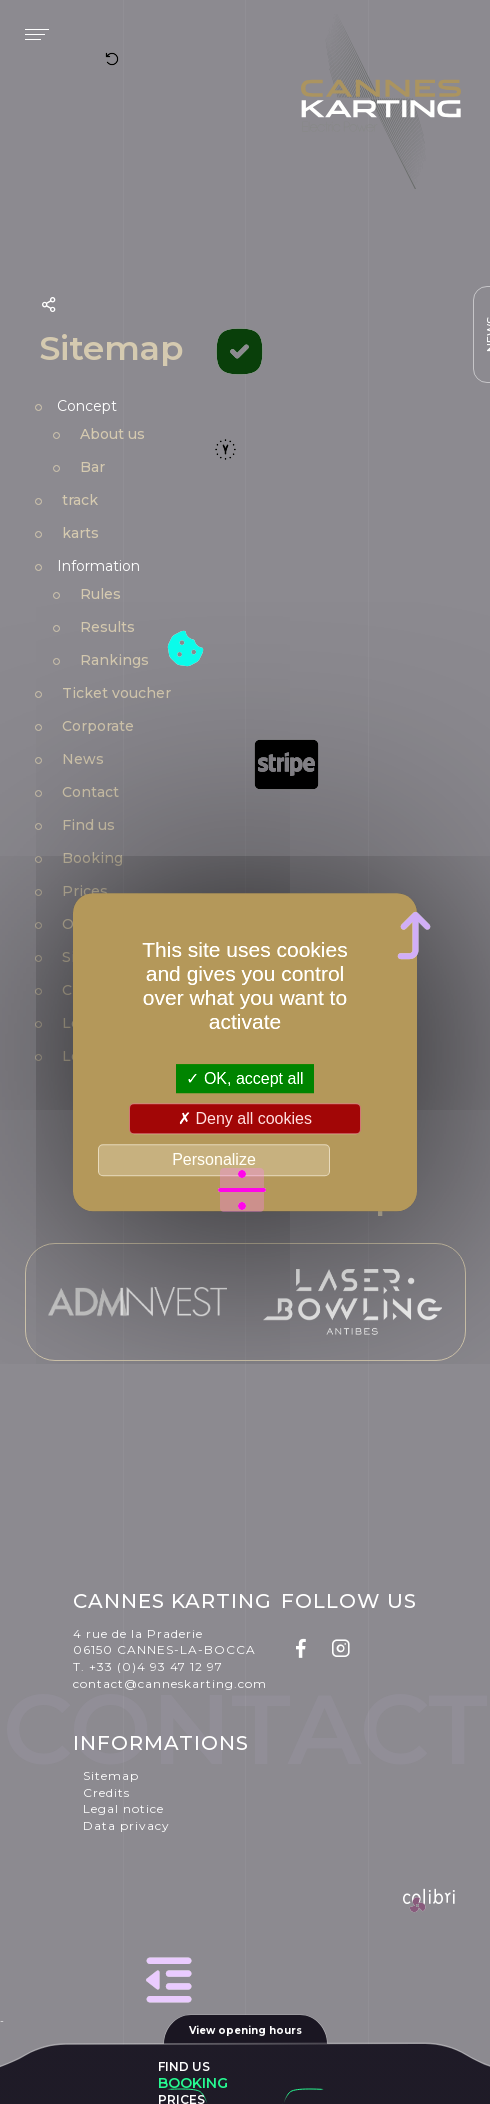  What do you see at coordinates (169, 1980) in the screenshot?
I see `decrease text indentation` at bounding box center [169, 1980].